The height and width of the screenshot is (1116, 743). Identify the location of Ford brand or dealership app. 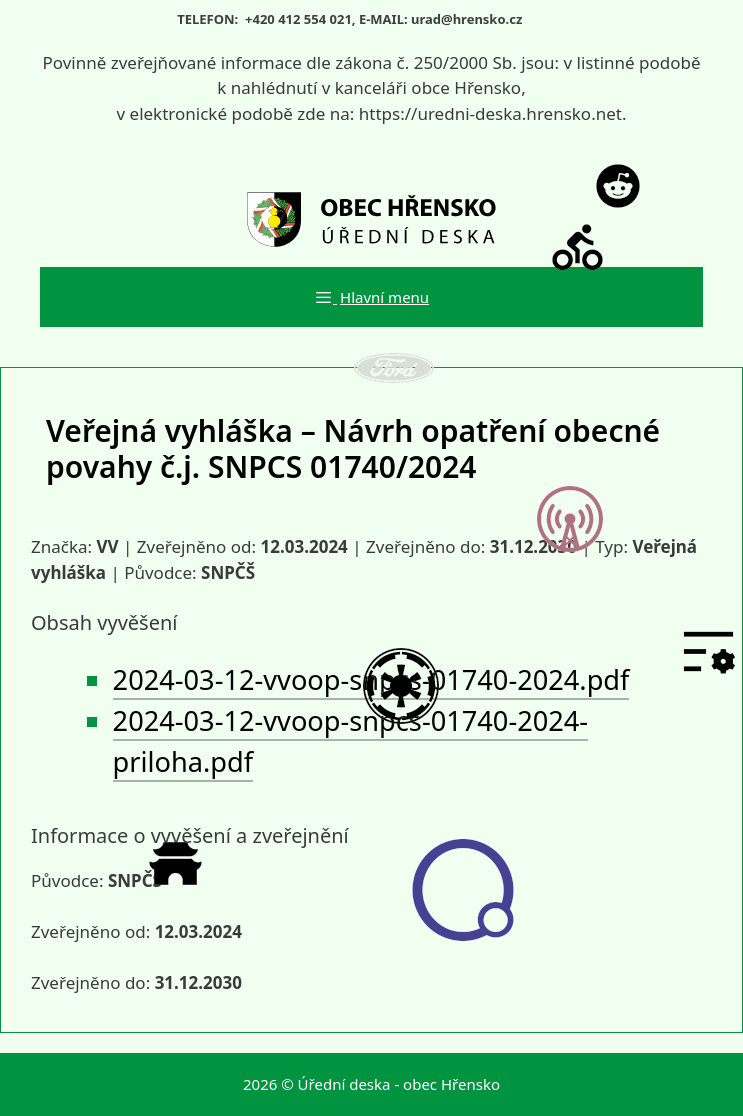
(394, 368).